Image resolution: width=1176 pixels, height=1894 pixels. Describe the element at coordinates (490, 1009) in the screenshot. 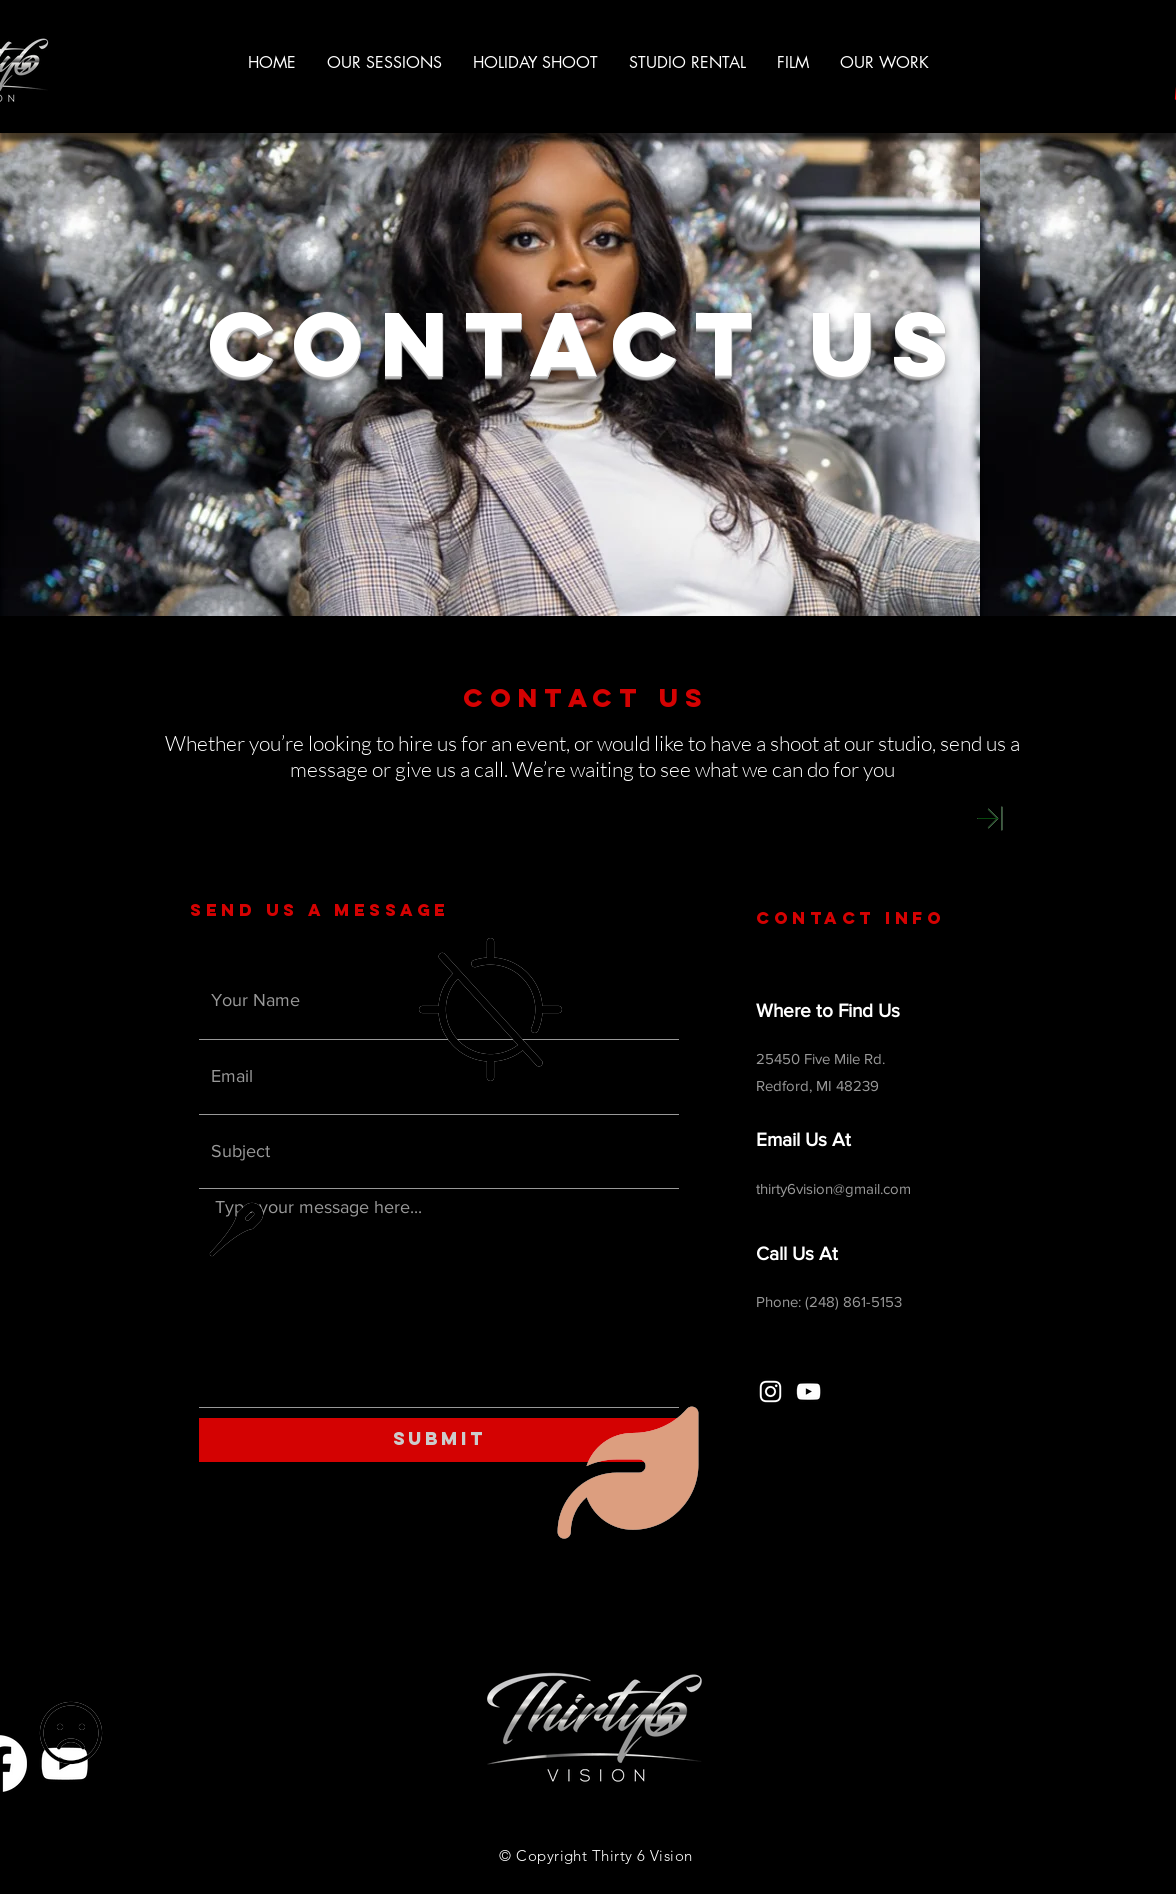

I see `location services disabled` at that location.